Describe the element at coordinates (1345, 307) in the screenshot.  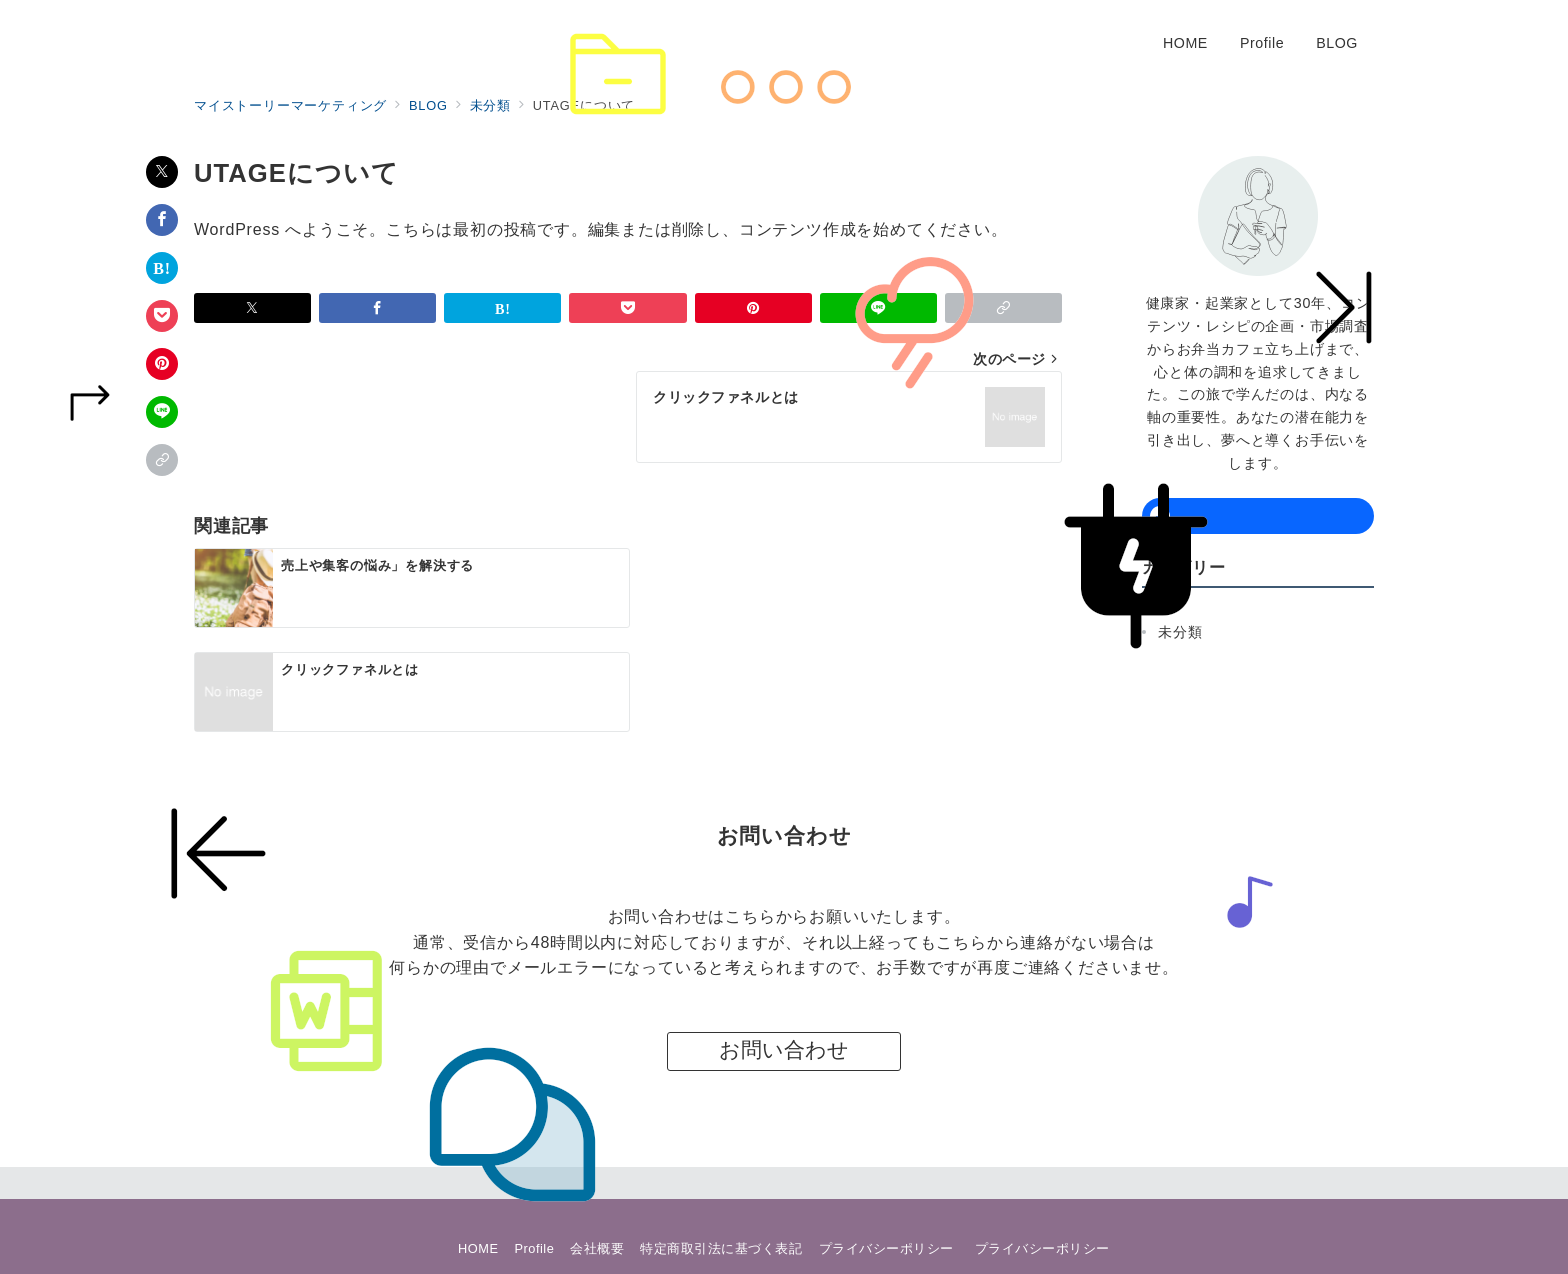
I see `skip to the end of a track or playlist` at that location.